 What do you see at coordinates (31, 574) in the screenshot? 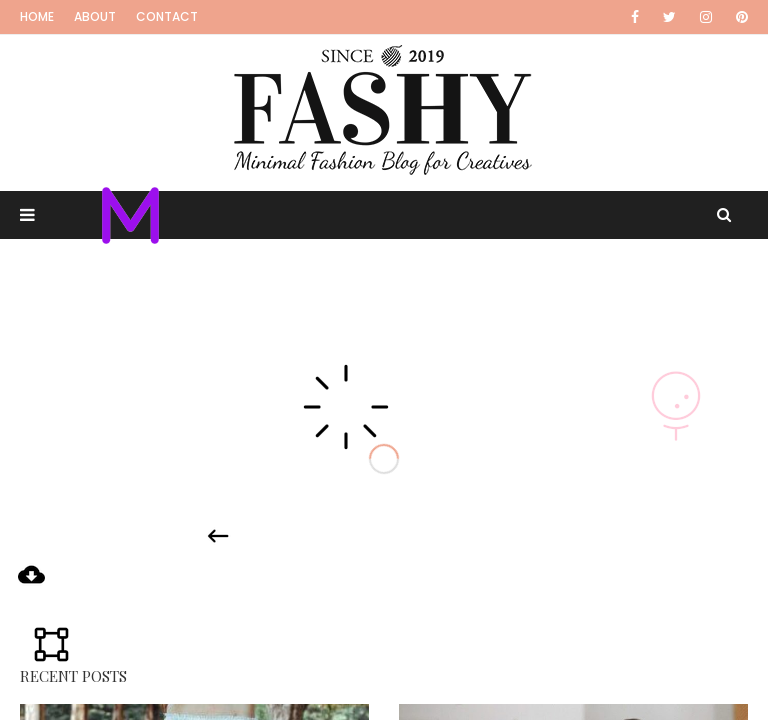
I see `download file from cloud storage` at bounding box center [31, 574].